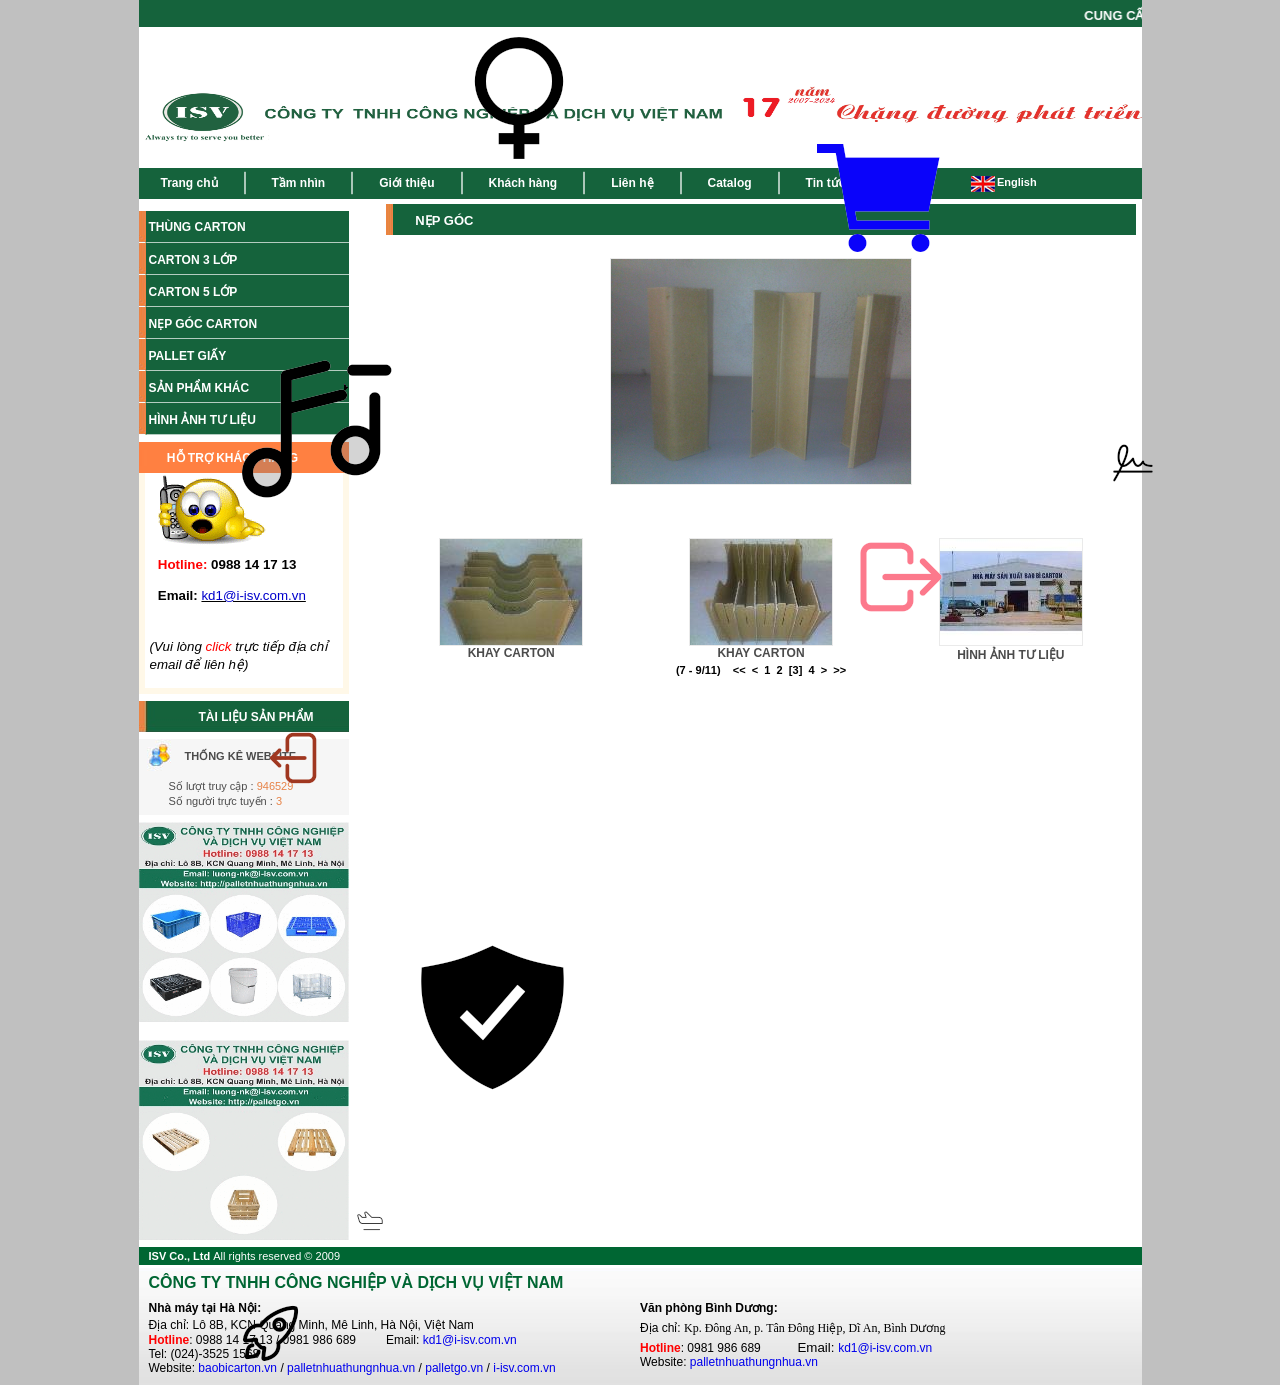 Image resolution: width=1280 pixels, height=1385 pixels. I want to click on view your shopping cart, so click(880, 198).